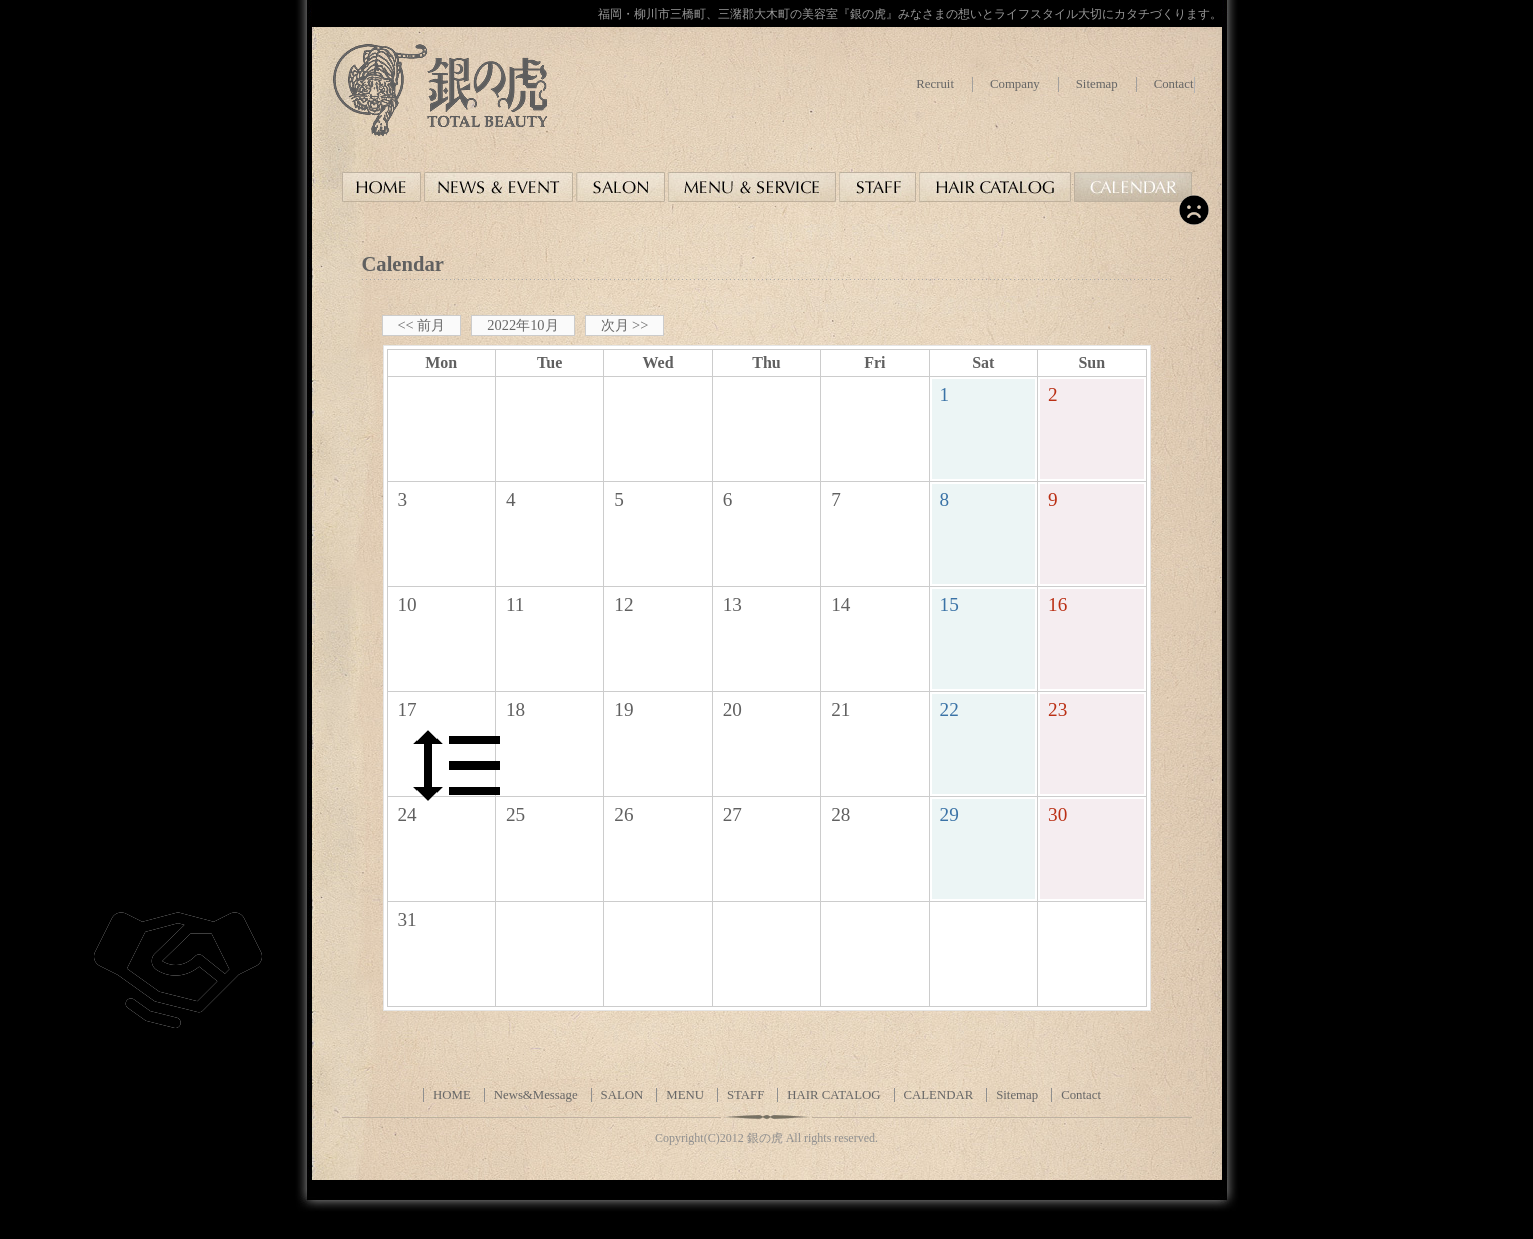 Image resolution: width=1533 pixels, height=1239 pixels. Describe the element at coordinates (457, 765) in the screenshot. I see `adjust line spacing in text` at that location.